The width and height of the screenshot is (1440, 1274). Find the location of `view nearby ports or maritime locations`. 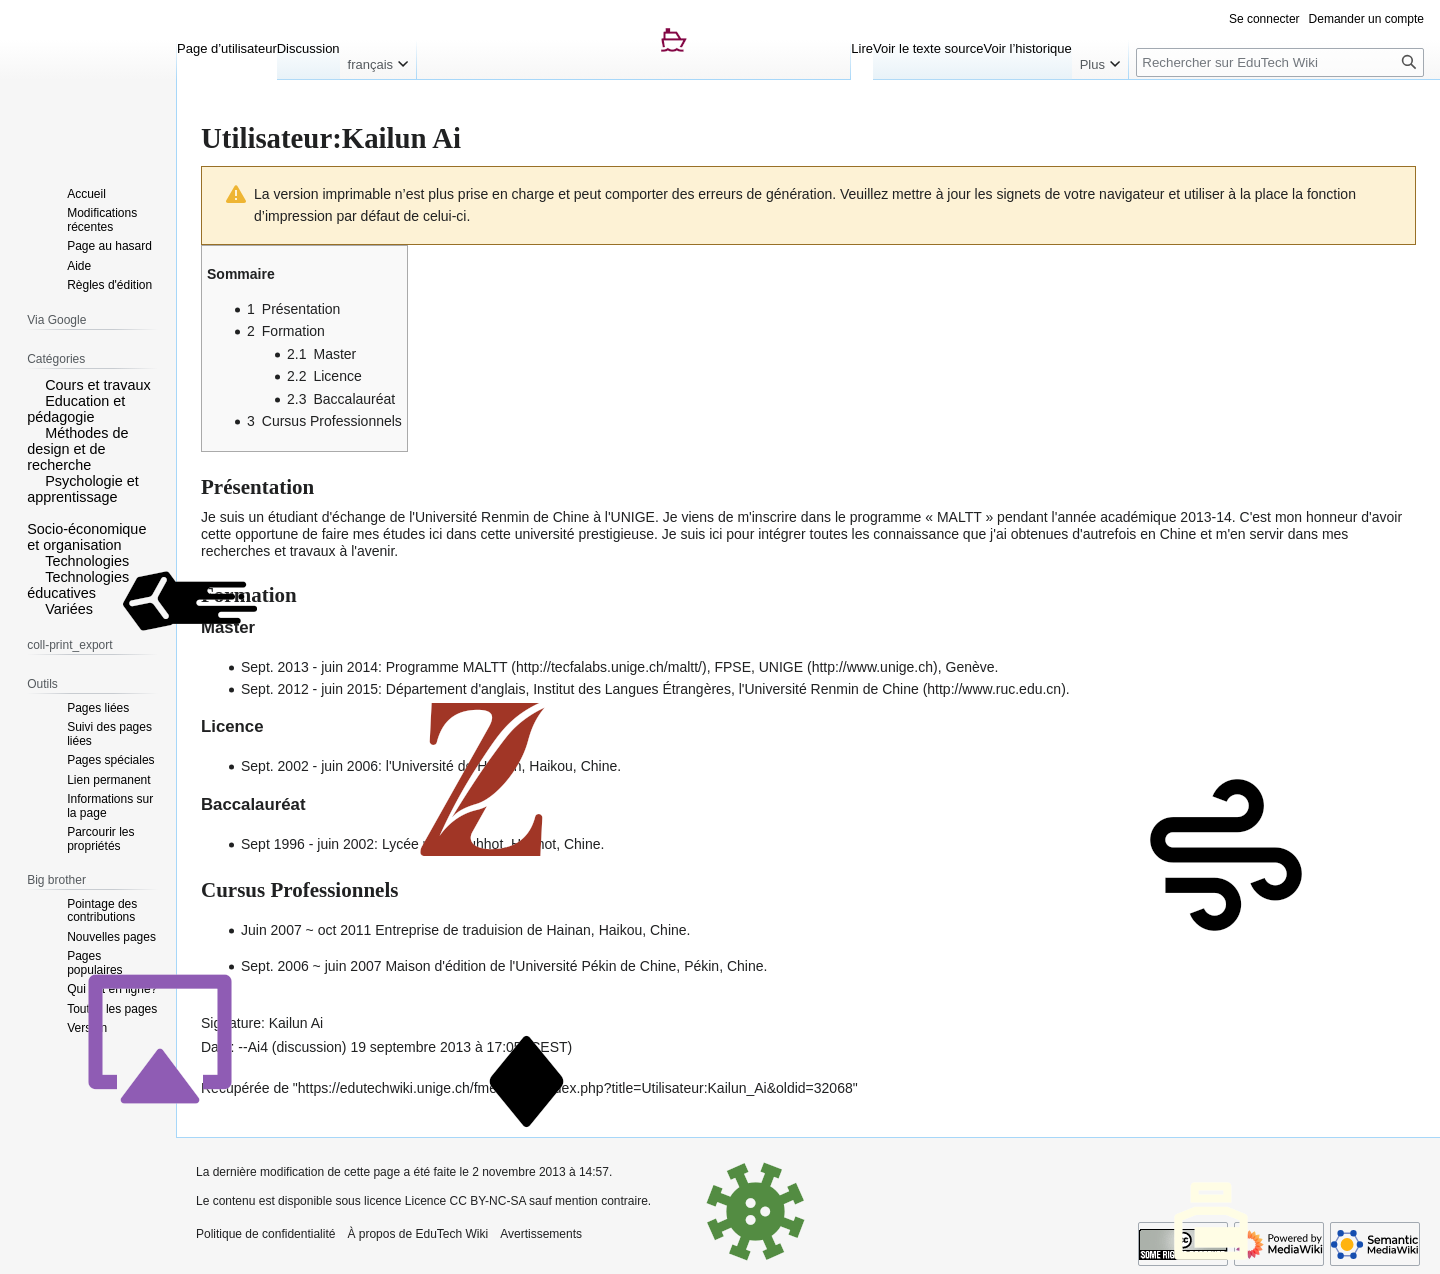

view nearby ports or maritime locations is located at coordinates (673, 40).